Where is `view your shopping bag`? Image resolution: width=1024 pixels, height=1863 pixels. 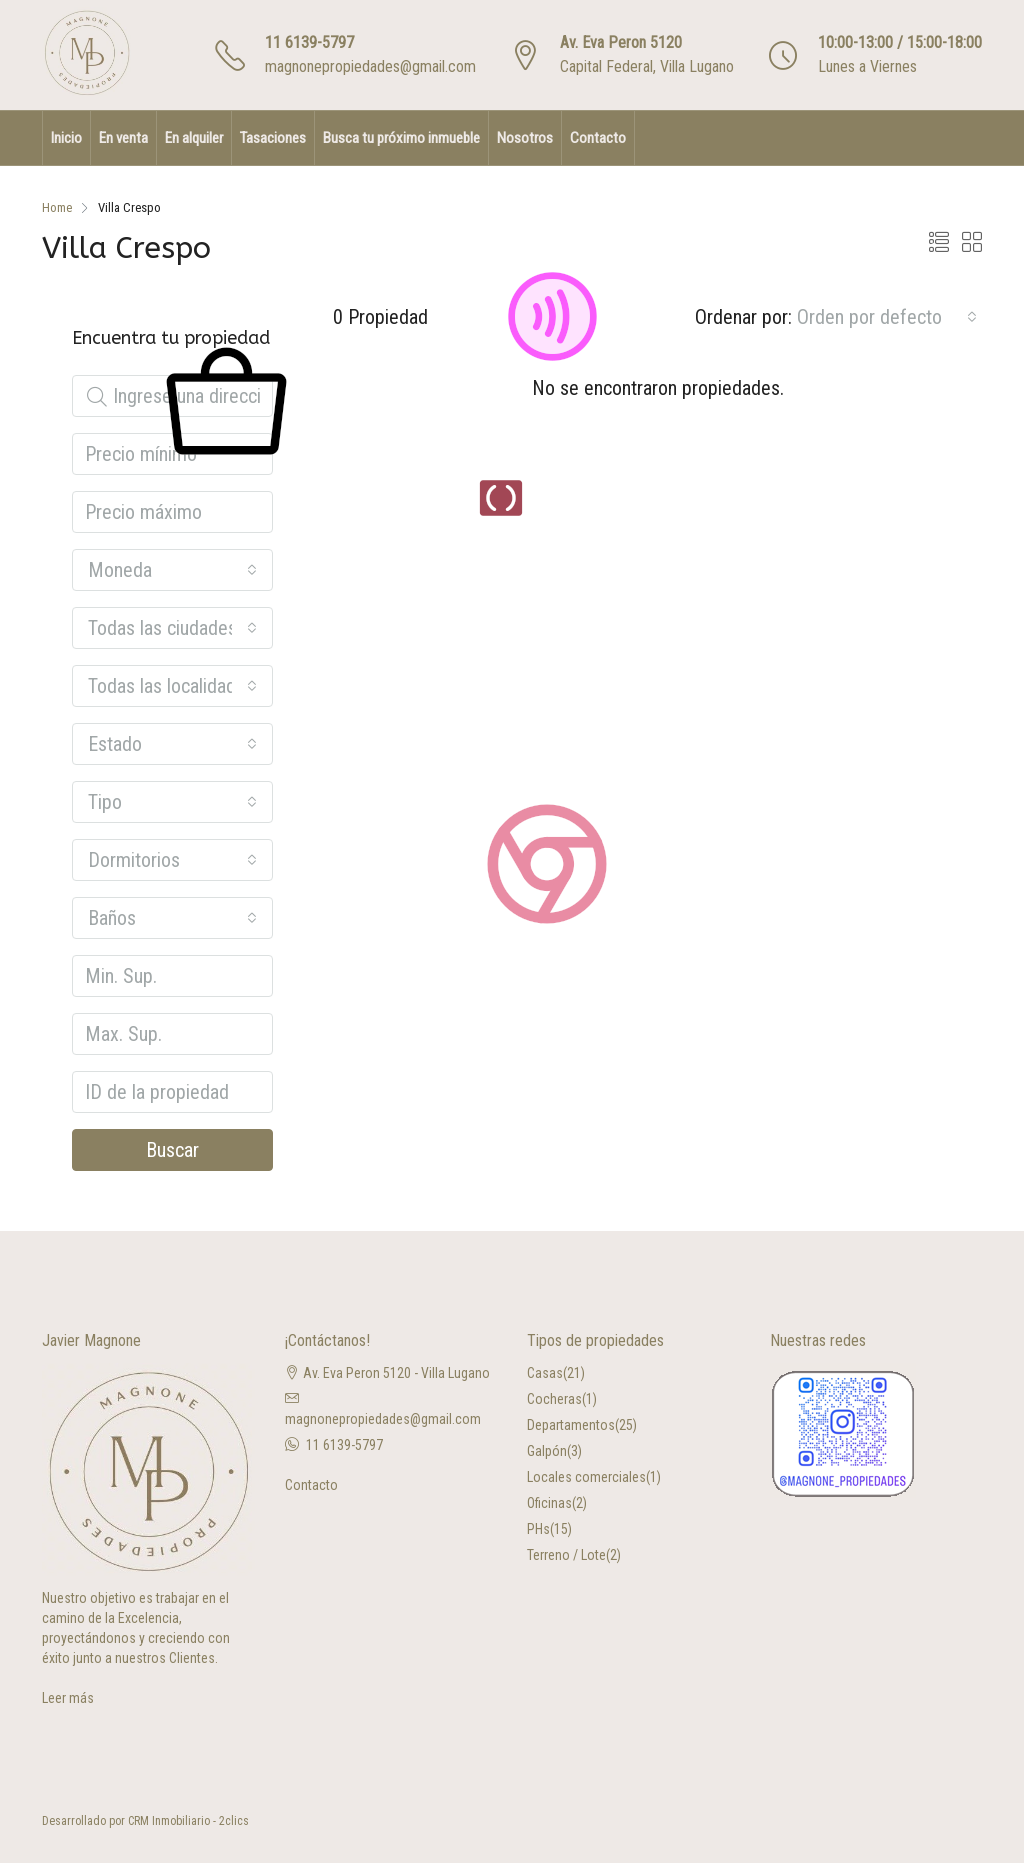
view your shopping bag is located at coordinates (226, 407).